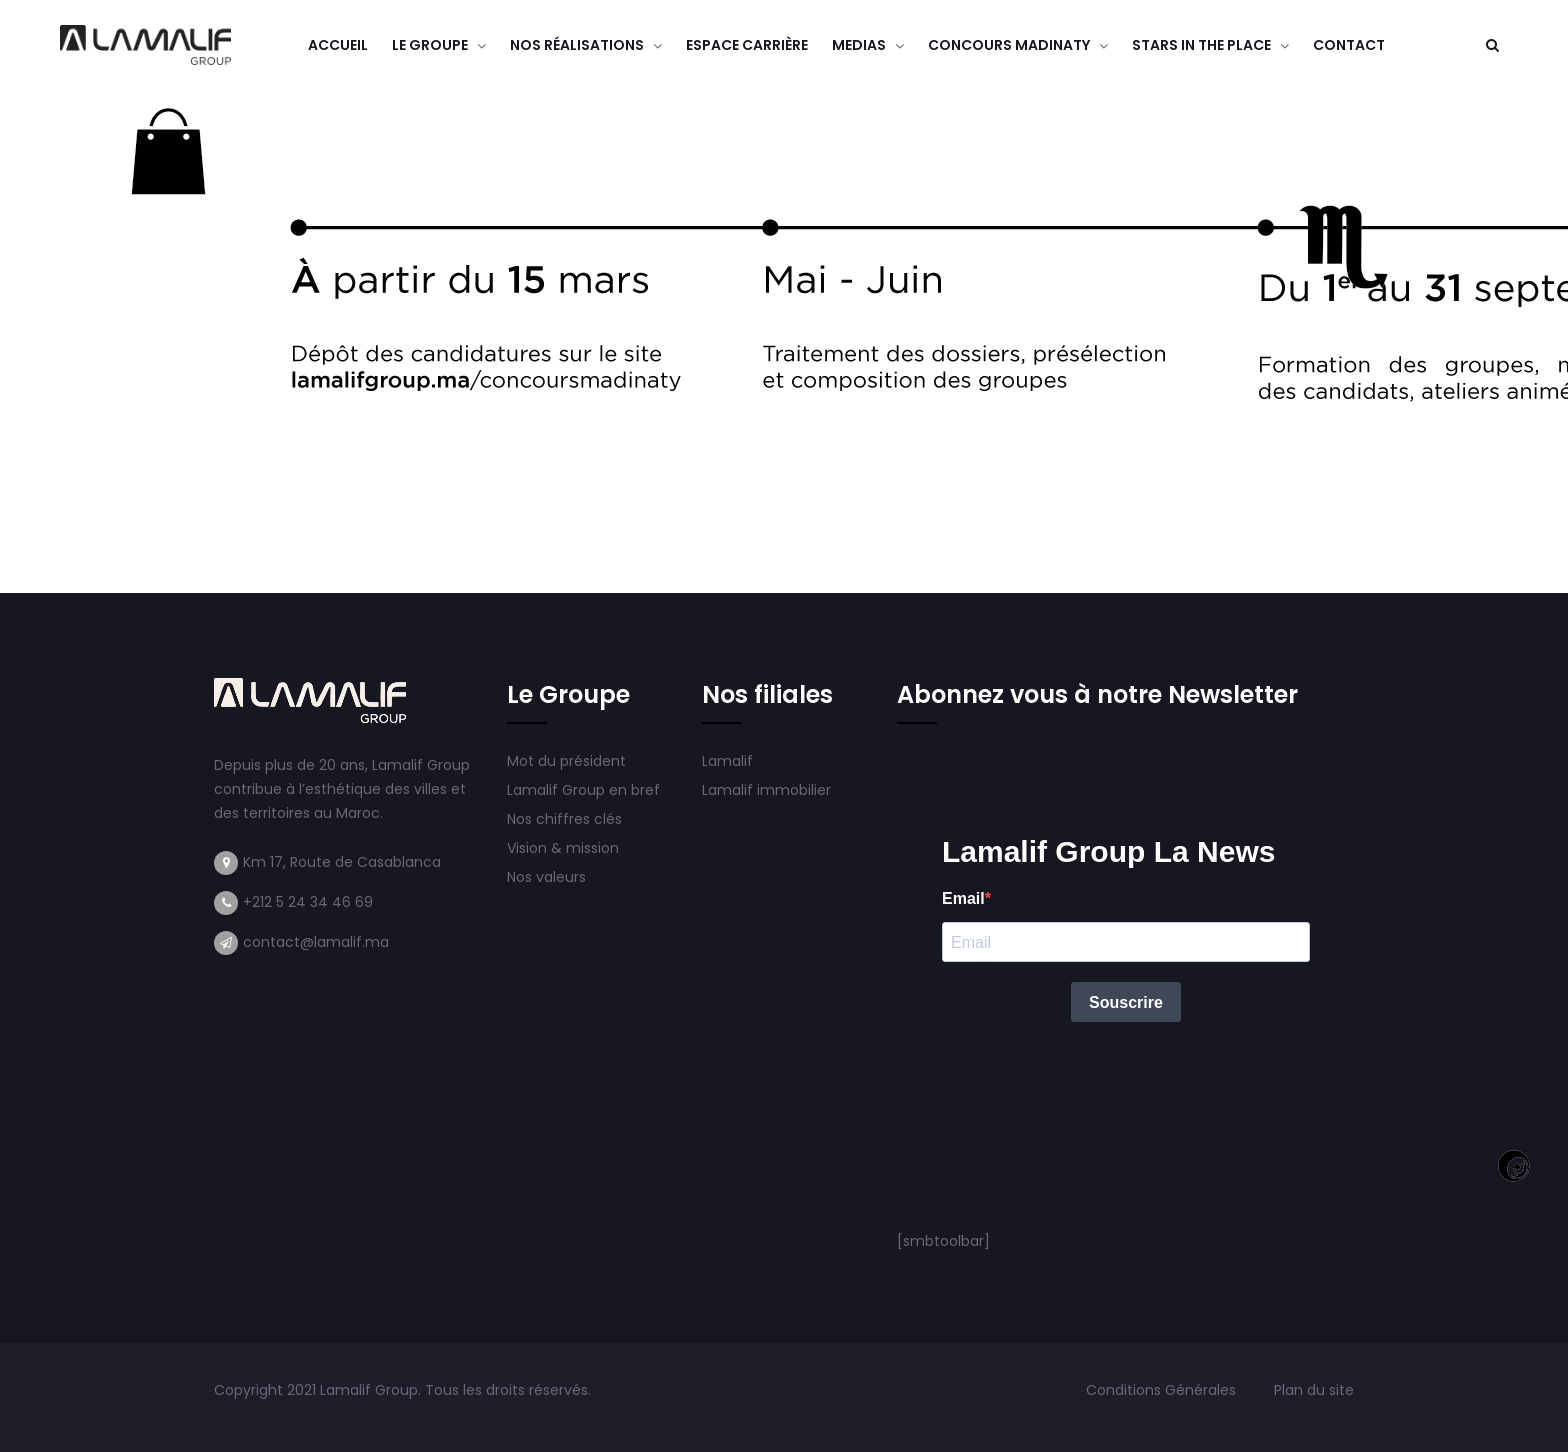  Describe the element at coordinates (1343, 248) in the screenshot. I see `view scorpio zodiac sign` at that location.